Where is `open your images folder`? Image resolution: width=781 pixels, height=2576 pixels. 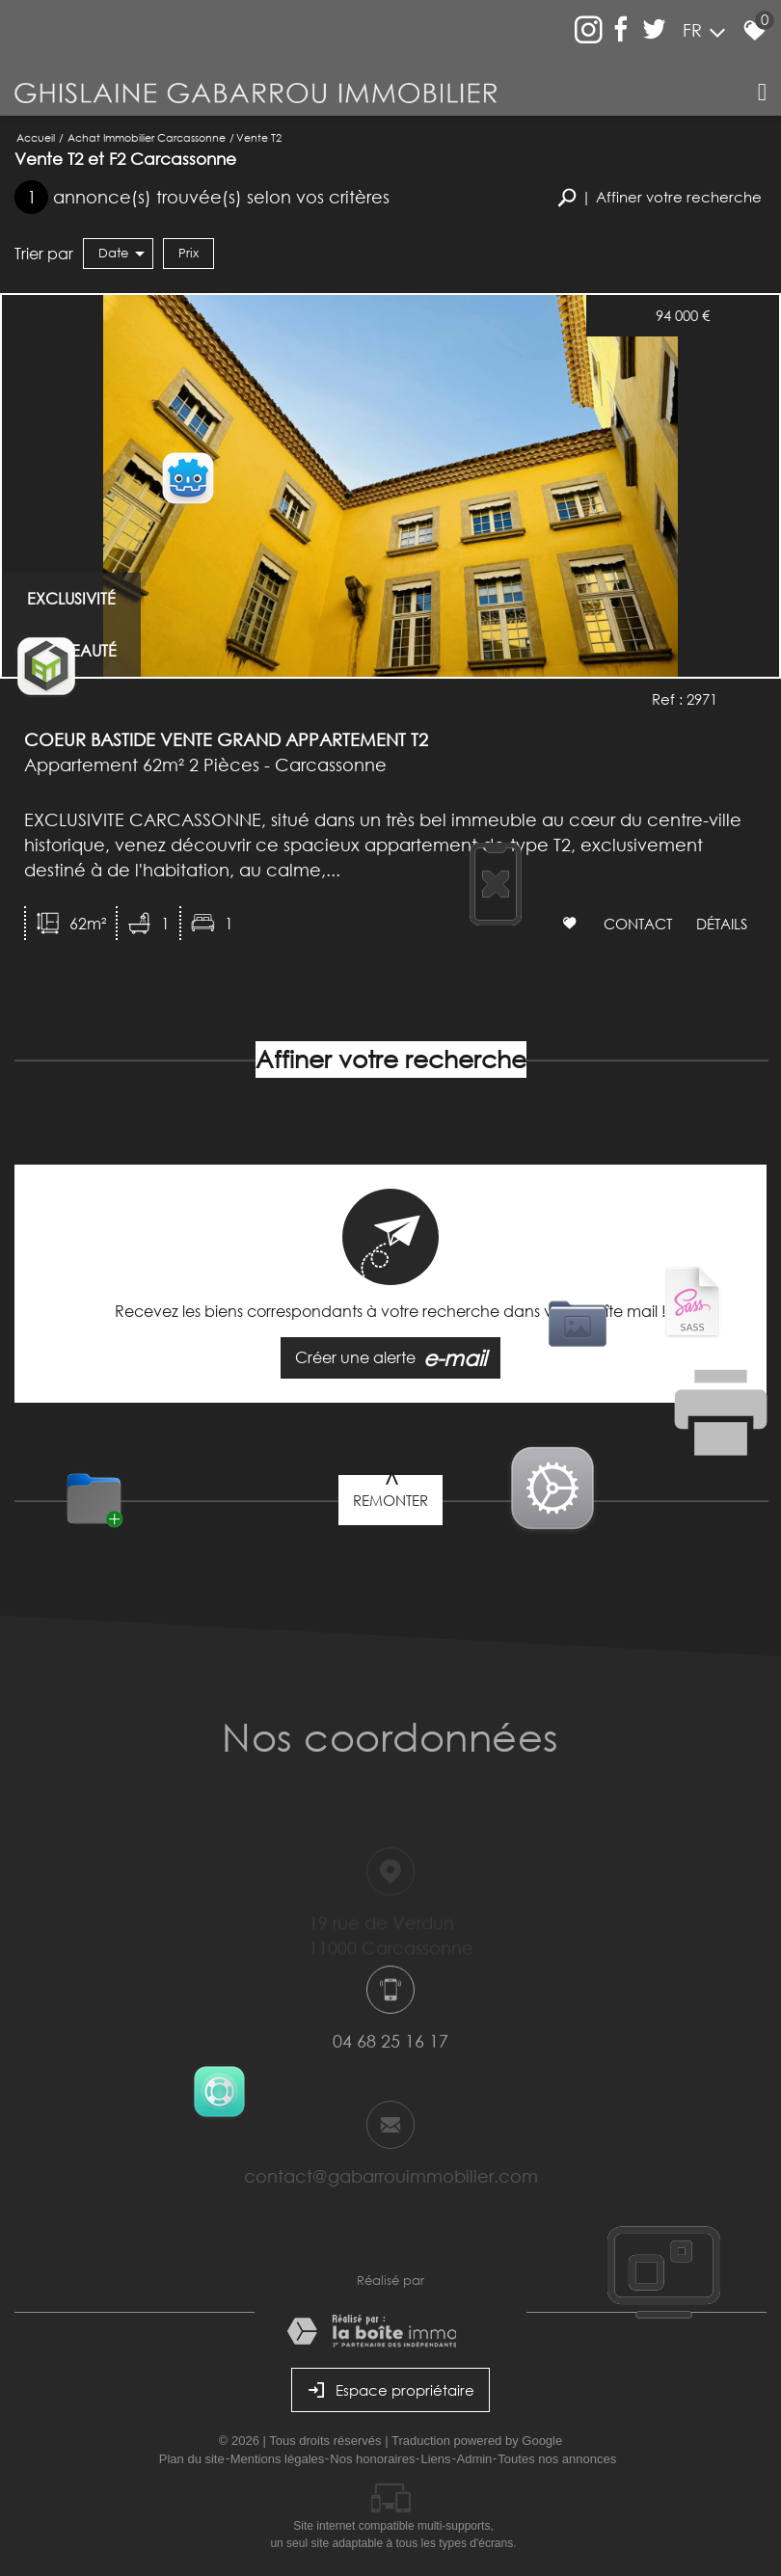 open your images folder is located at coordinates (578, 1324).